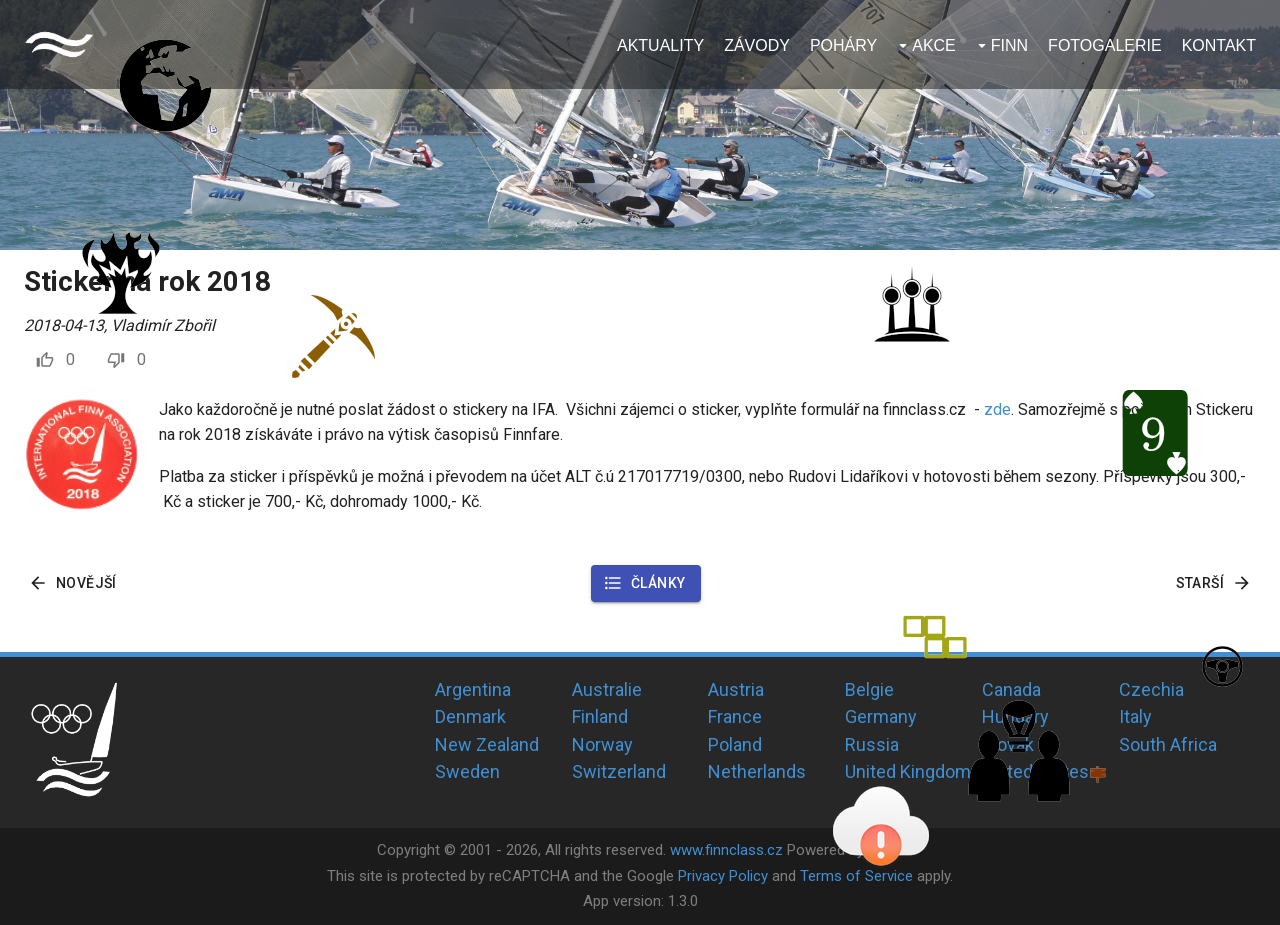 Image resolution: width=1280 pixels, height=925 pixels. Describe the element at coordinates (935, 637) in the screenshot. I see `rotate or place a z-shaped tetris block` at that location.